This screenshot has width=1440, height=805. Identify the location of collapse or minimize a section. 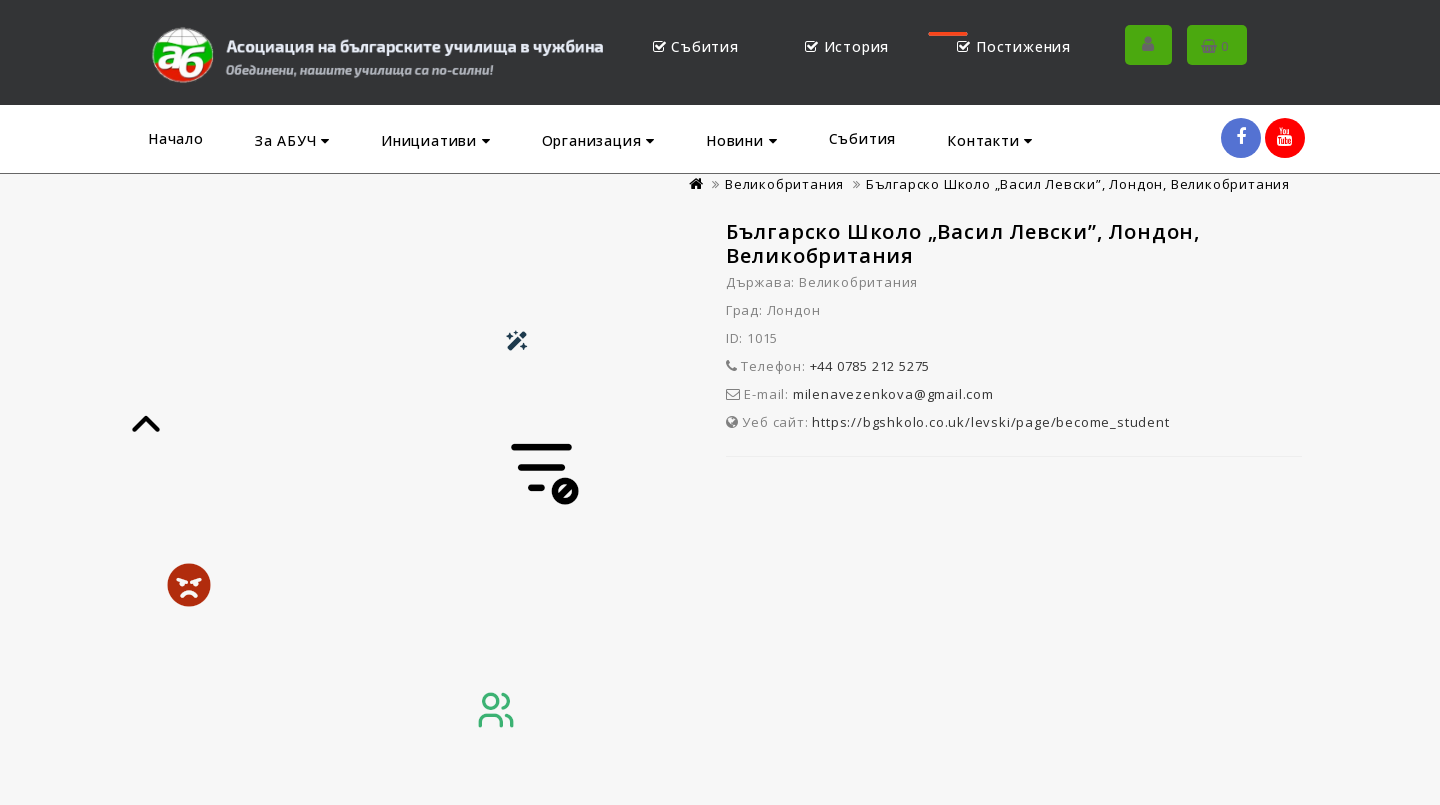
(948, 32).